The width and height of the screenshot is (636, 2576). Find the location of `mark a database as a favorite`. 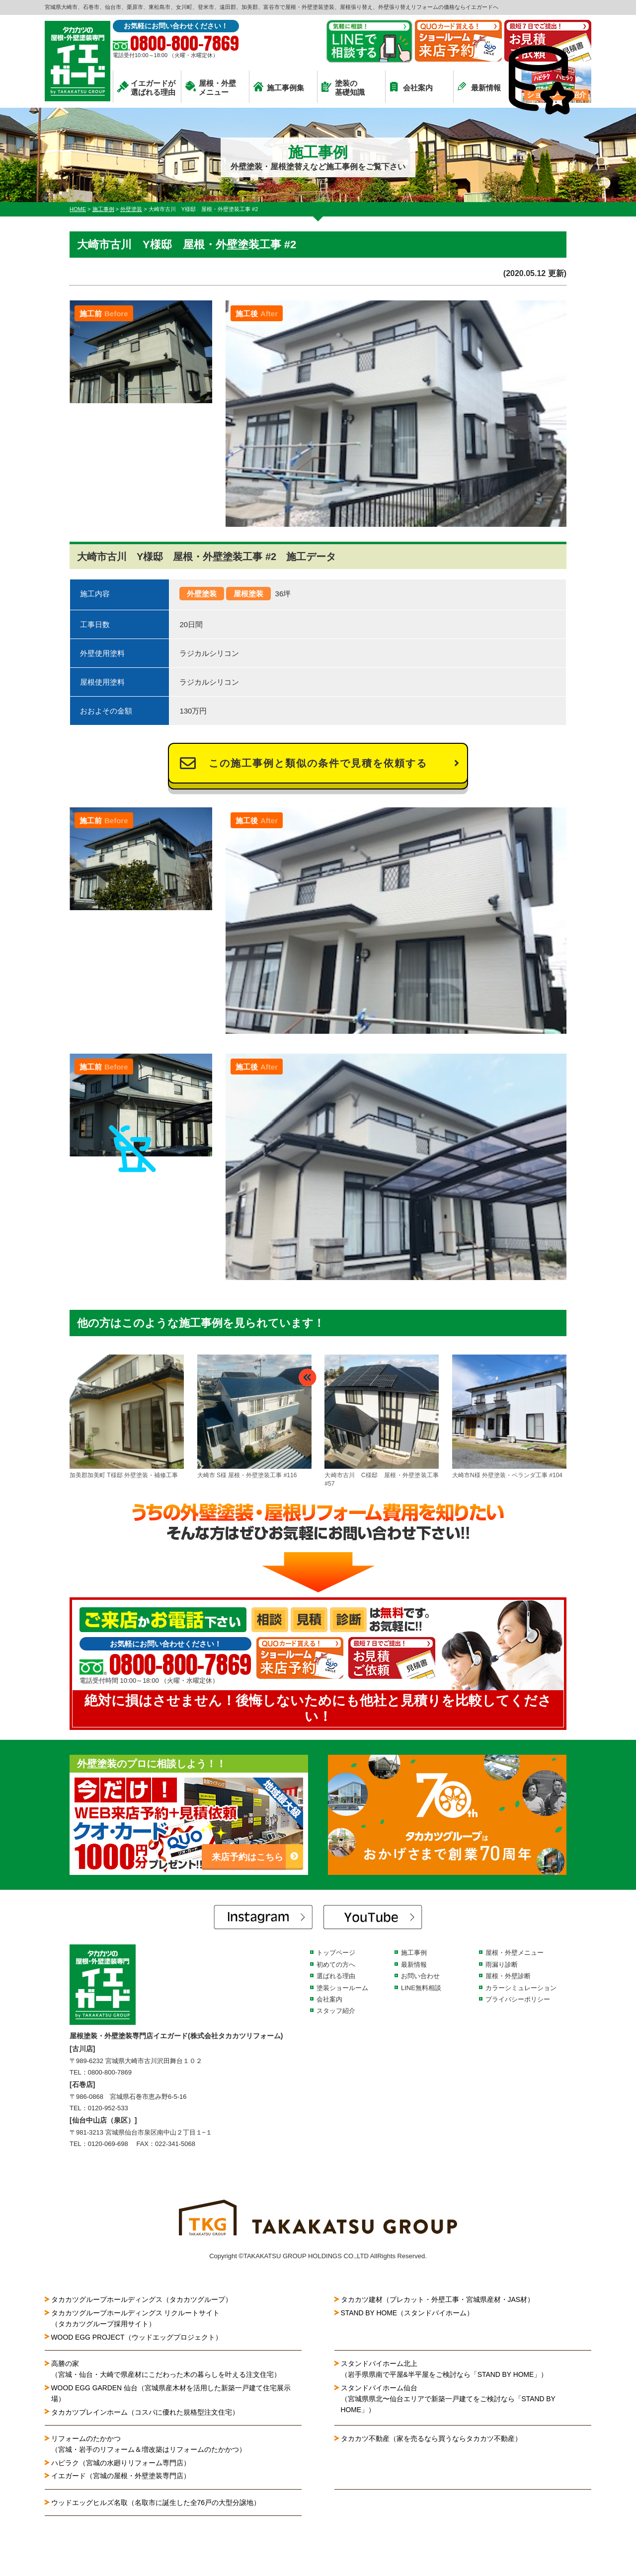

mark a database as a favorite is located at coordinates (538, 78).